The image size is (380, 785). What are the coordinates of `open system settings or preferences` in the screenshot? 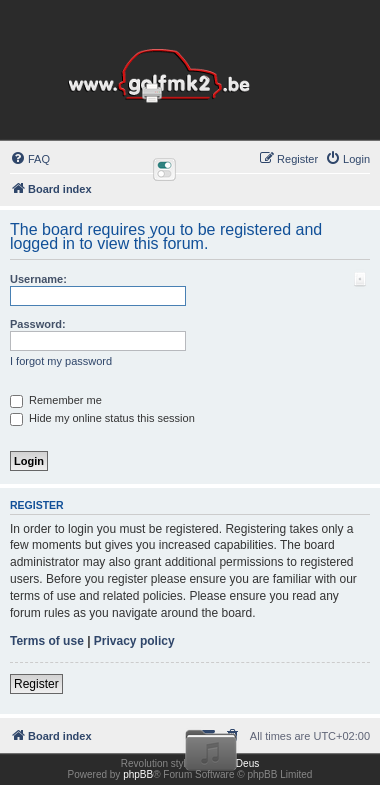 It's located at (164, 169).